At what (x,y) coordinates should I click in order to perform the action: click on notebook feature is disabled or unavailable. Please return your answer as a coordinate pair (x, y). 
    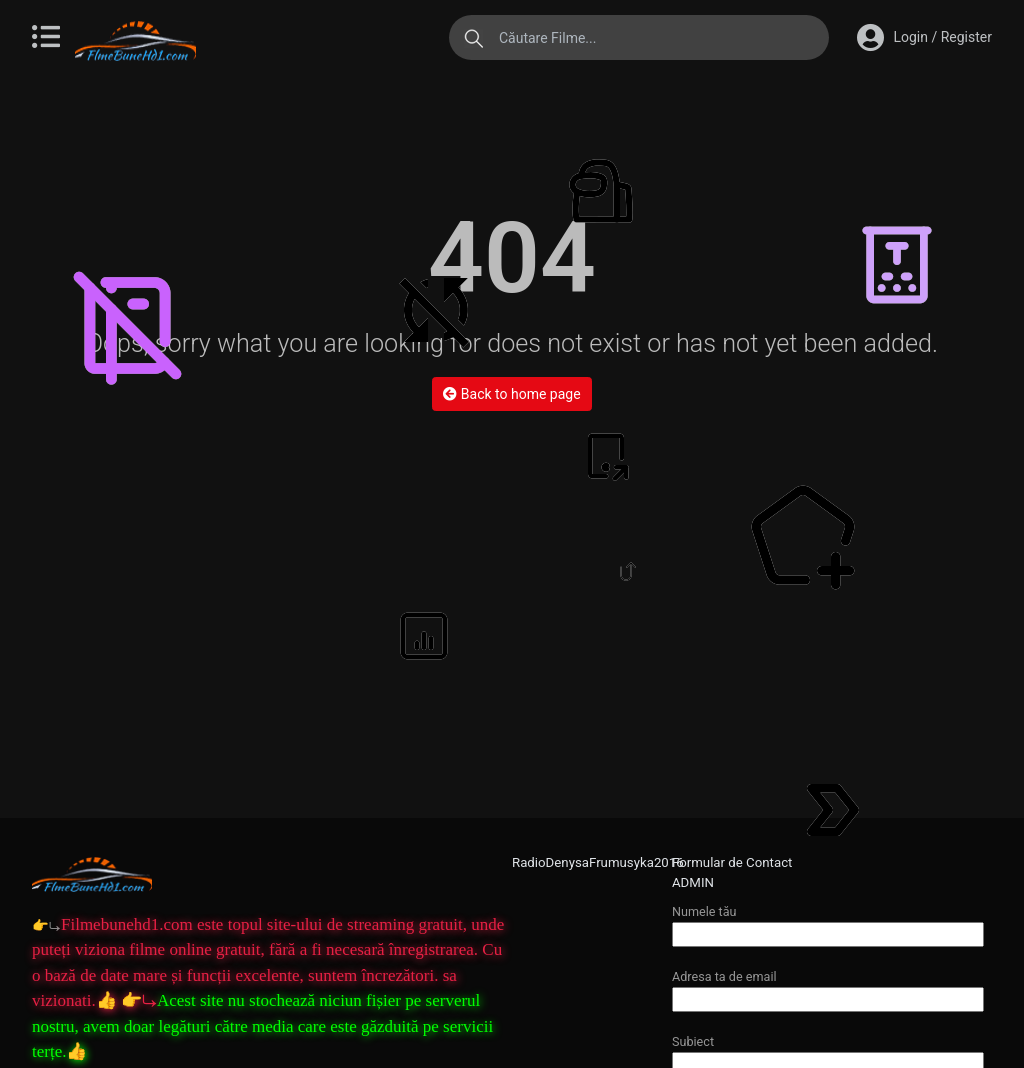
    Looking at the image, I should click on (127, 325).